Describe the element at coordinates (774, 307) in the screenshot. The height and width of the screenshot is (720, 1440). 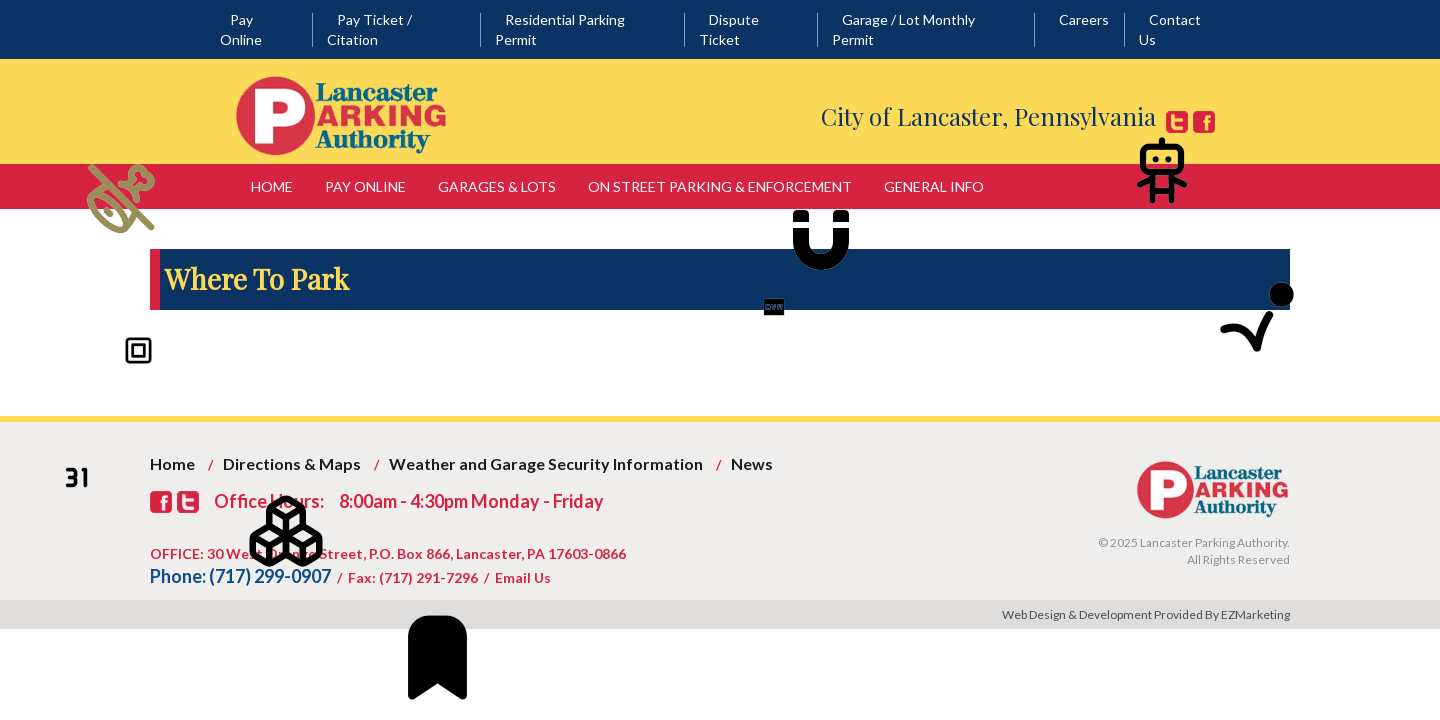
I see `access DVR recordings` at that location.